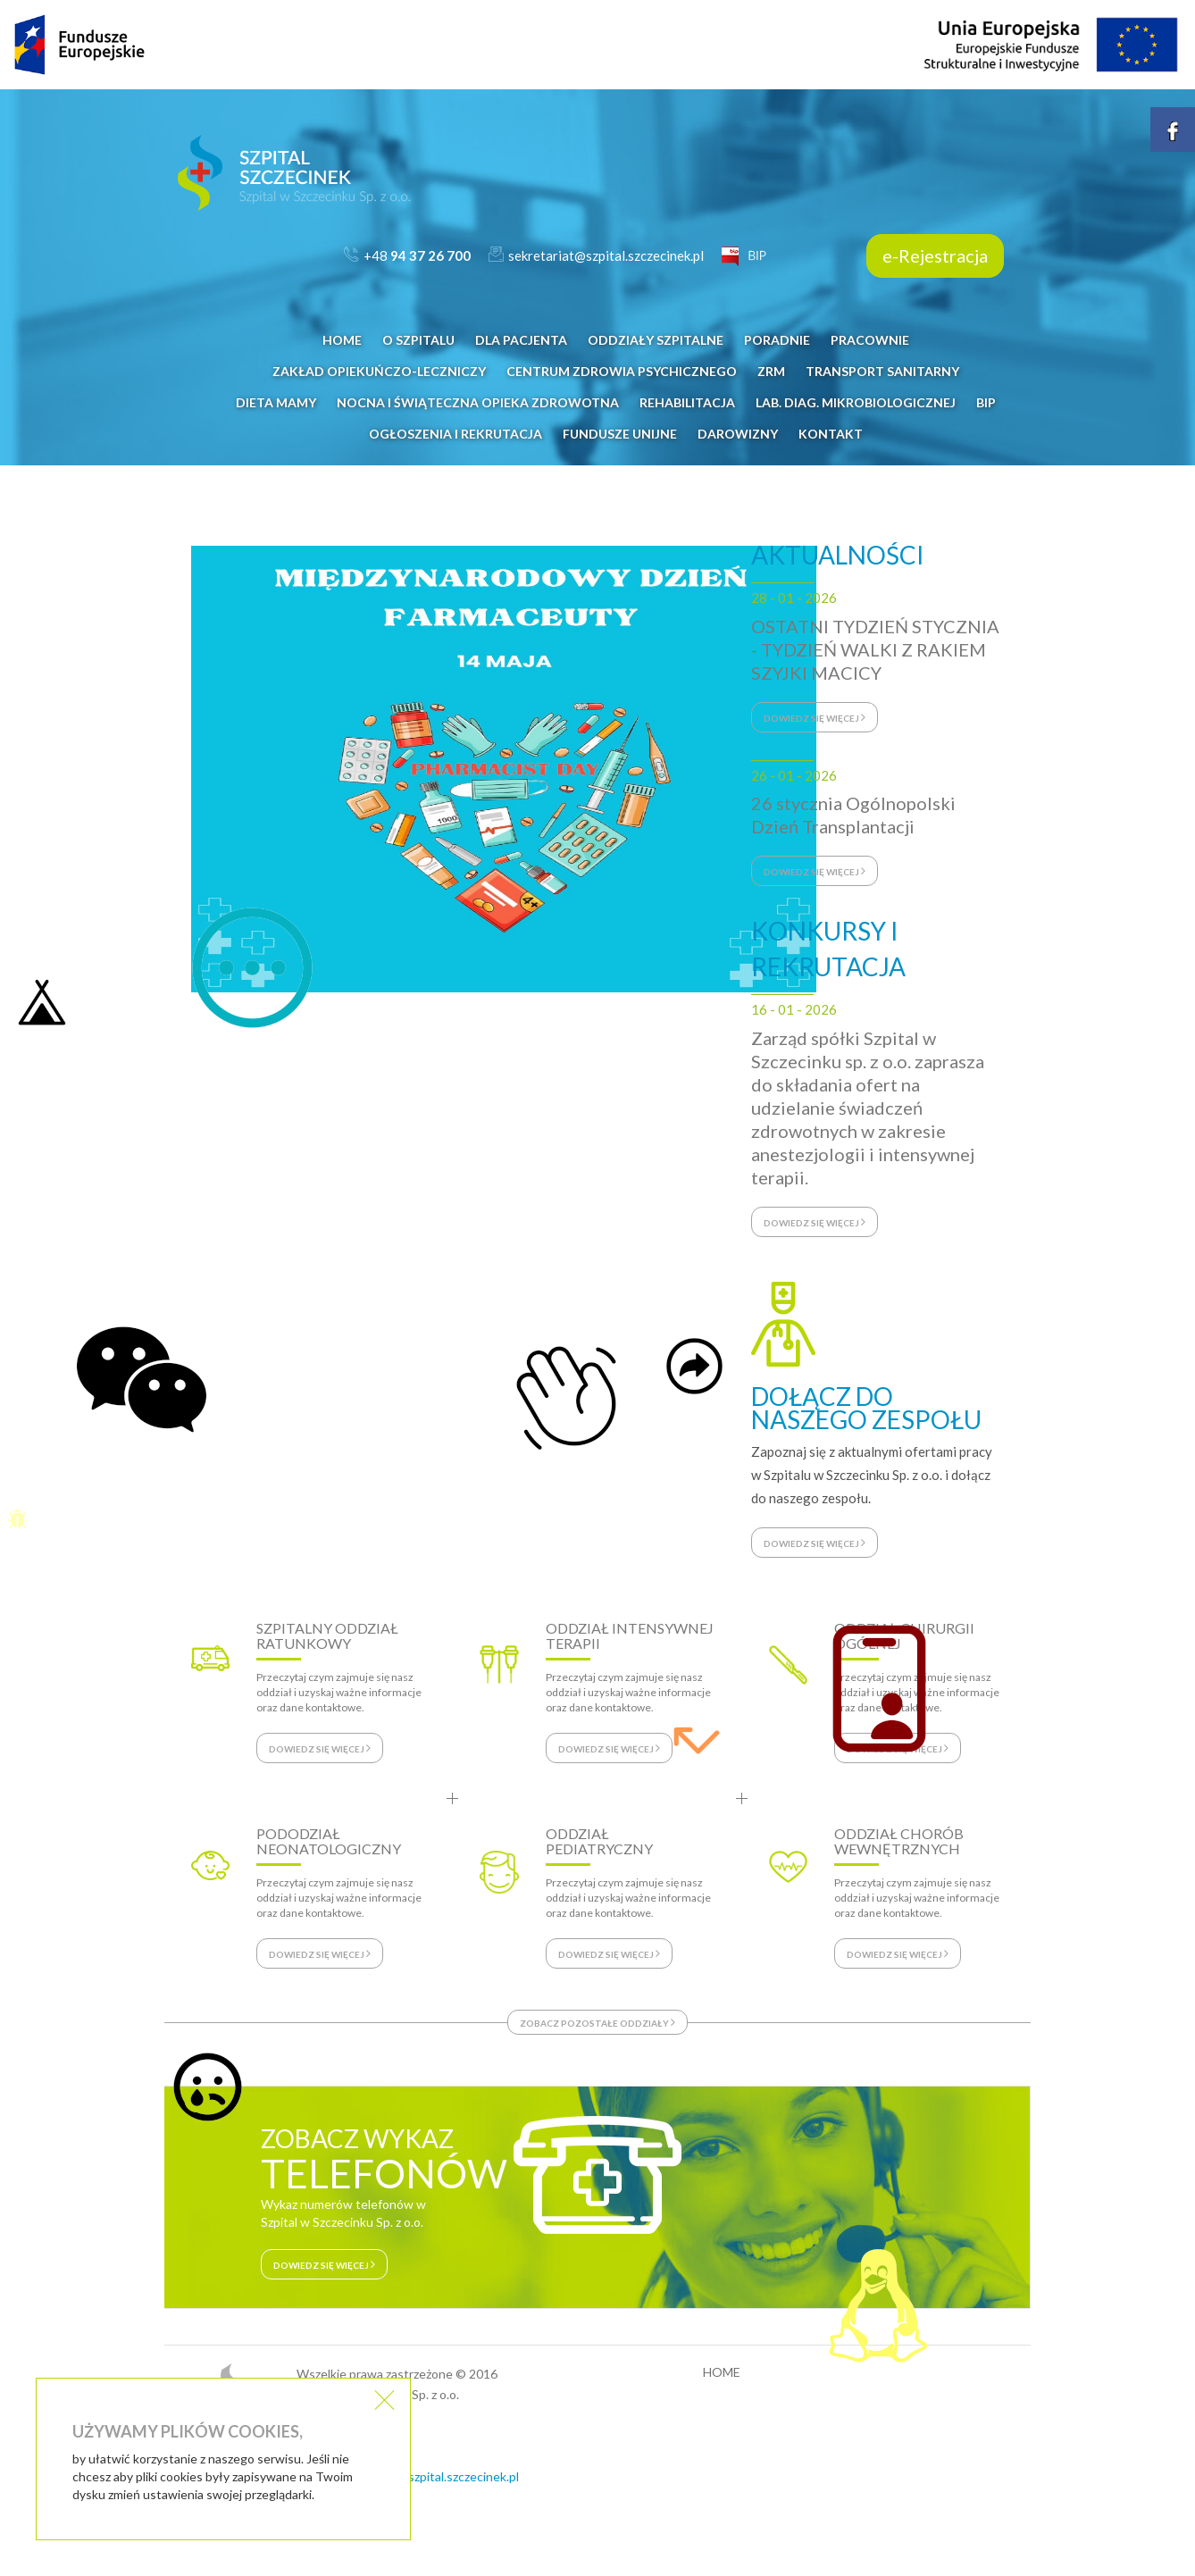  What do you see at coordinates (207, 2087) in the screenshot?
I see `indicates a sad or negative emotional state` at bounding box center [207, 2087].